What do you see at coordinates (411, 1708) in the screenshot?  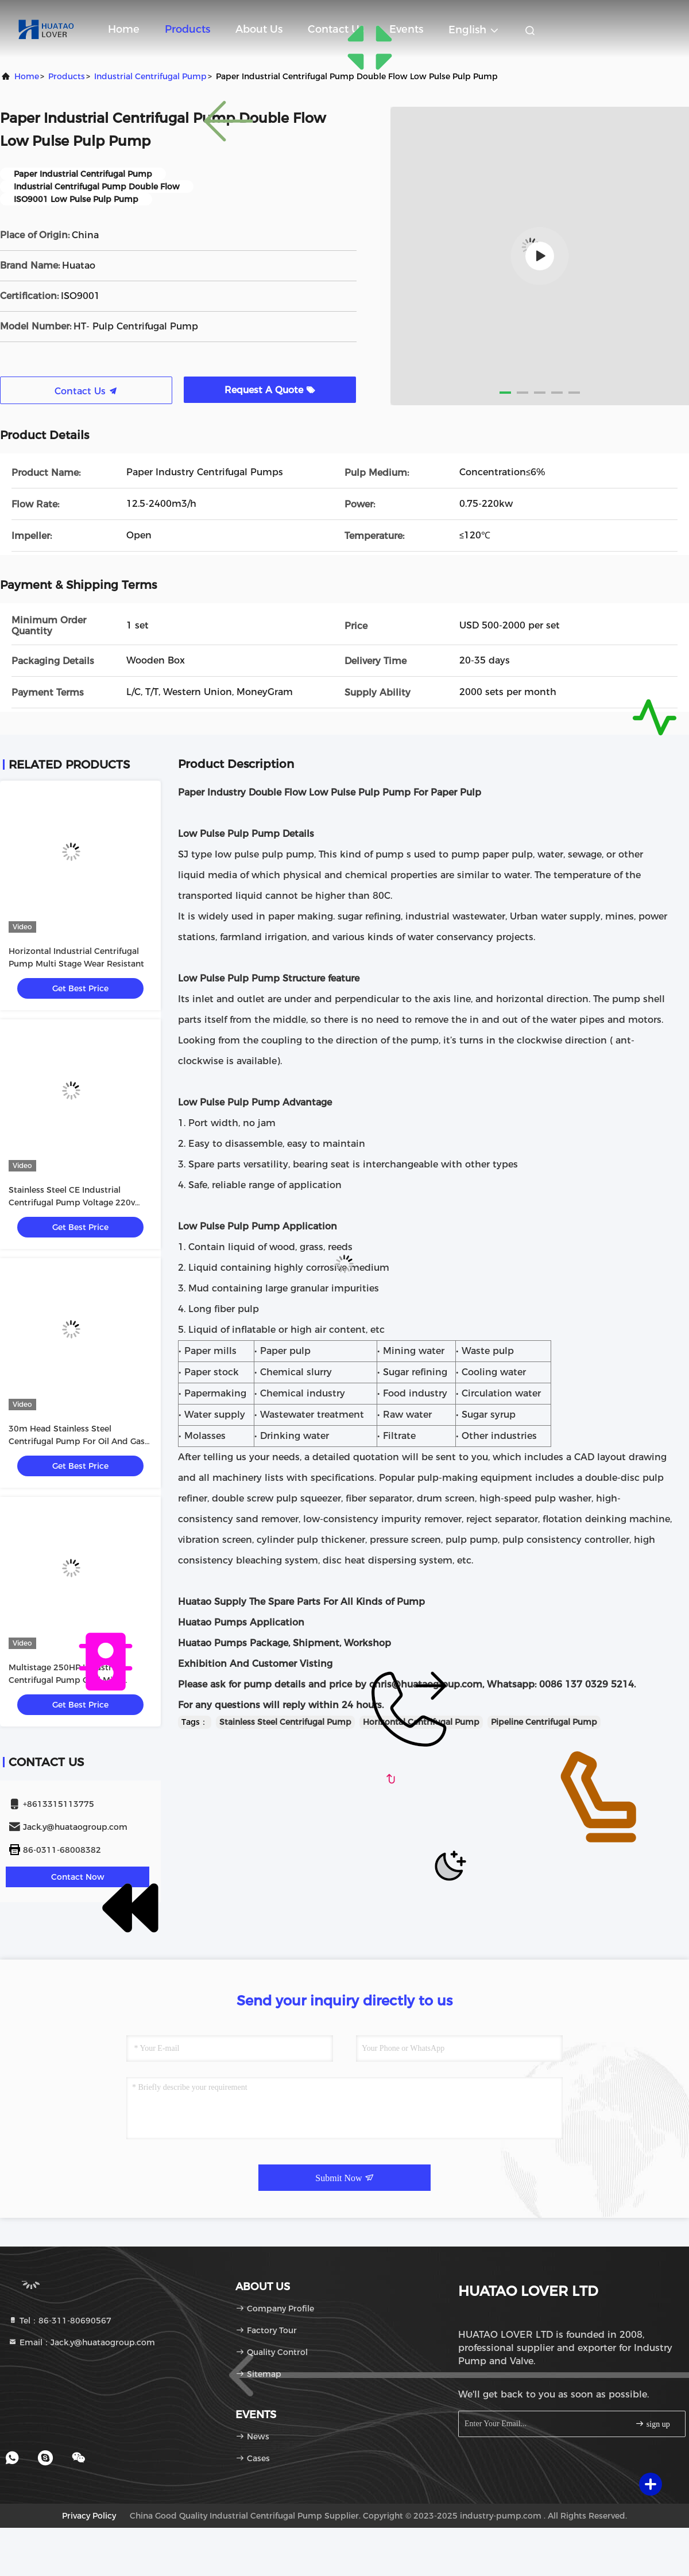 I see `transfer an active call` at bounding box center [411, 1708].